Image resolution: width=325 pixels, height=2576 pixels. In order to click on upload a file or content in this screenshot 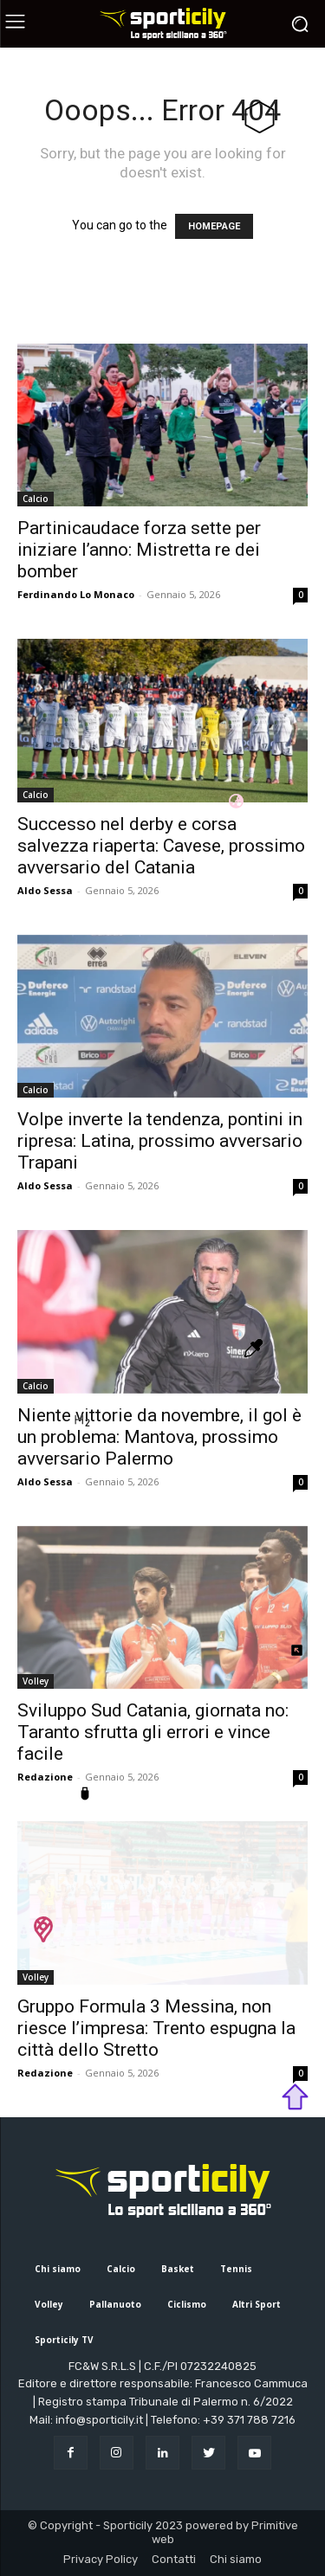, I will do `click(295, 2097)`.